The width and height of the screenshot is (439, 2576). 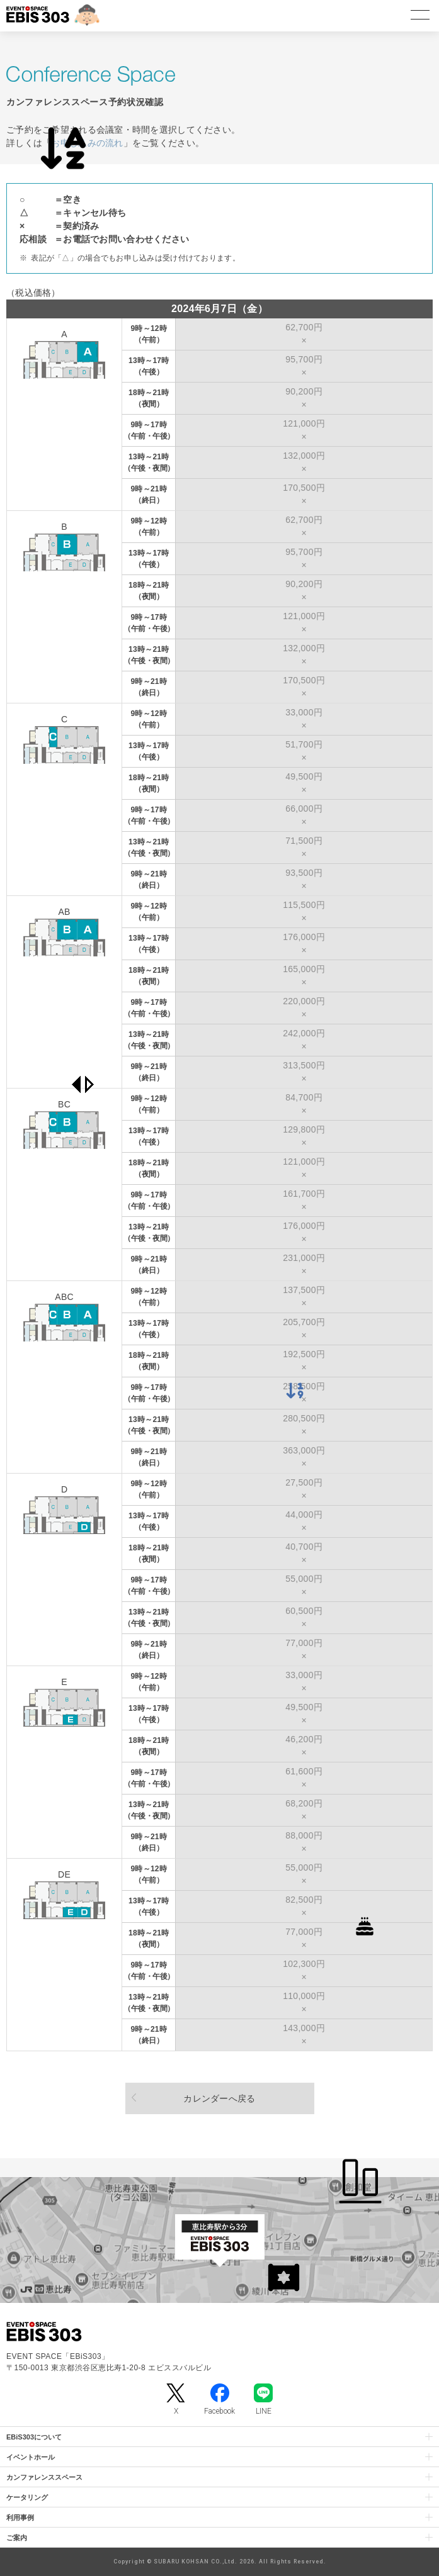 I want to click on align selected objects to the bottom edge, so click(x=360, y=2182).